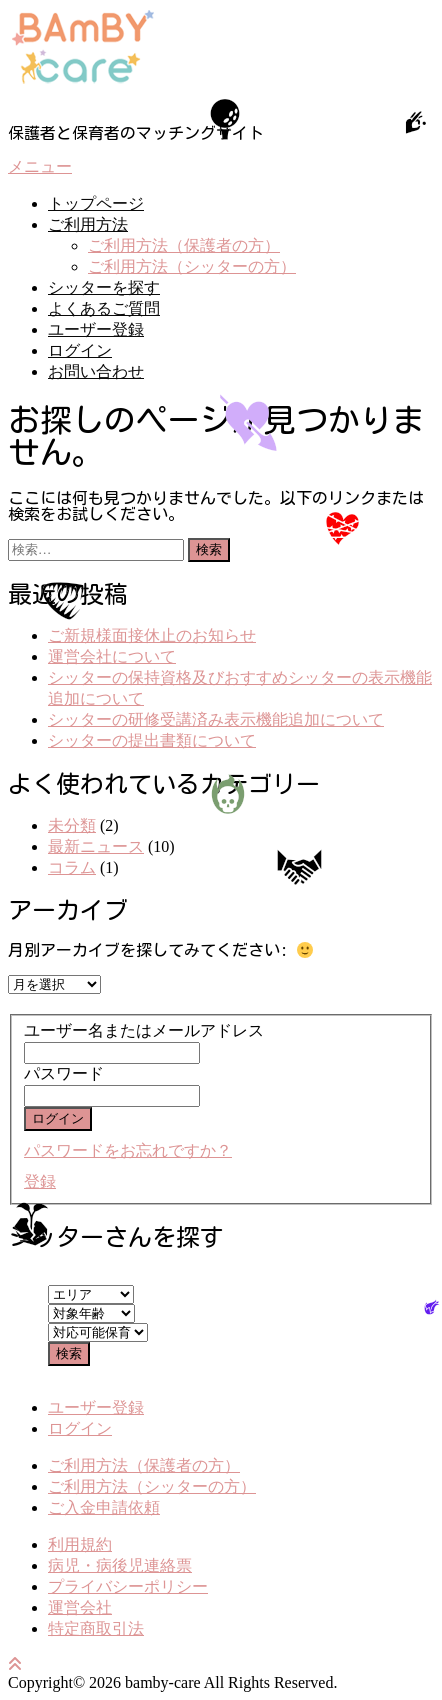 The height and width of the screenshot is (1700, 442). Describe the element at coordinates (419, 122) in the screenshot. I see `tap to flick or shoot a marble` at that location.